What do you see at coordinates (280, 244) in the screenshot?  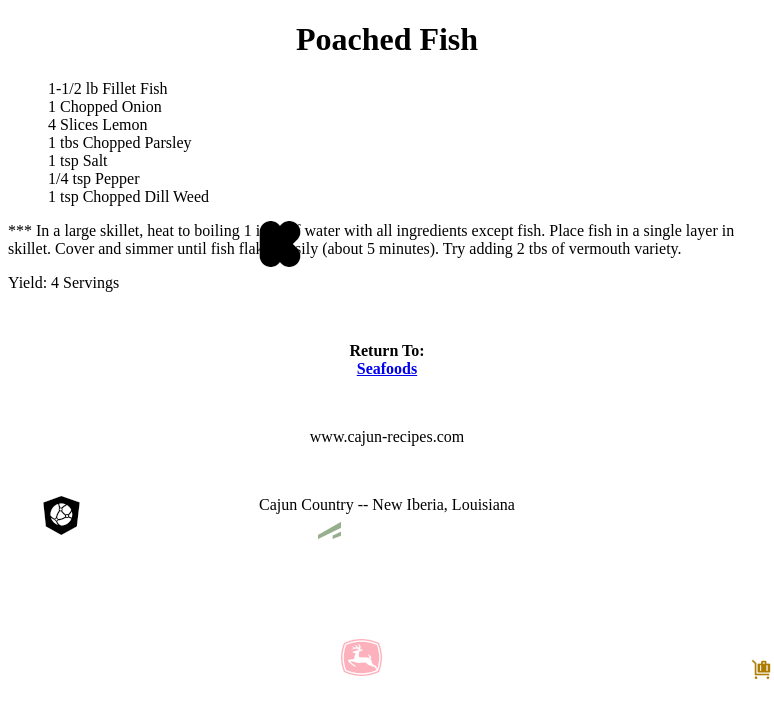 I see `open Kickstarter app` at bounding box center [280, 244].